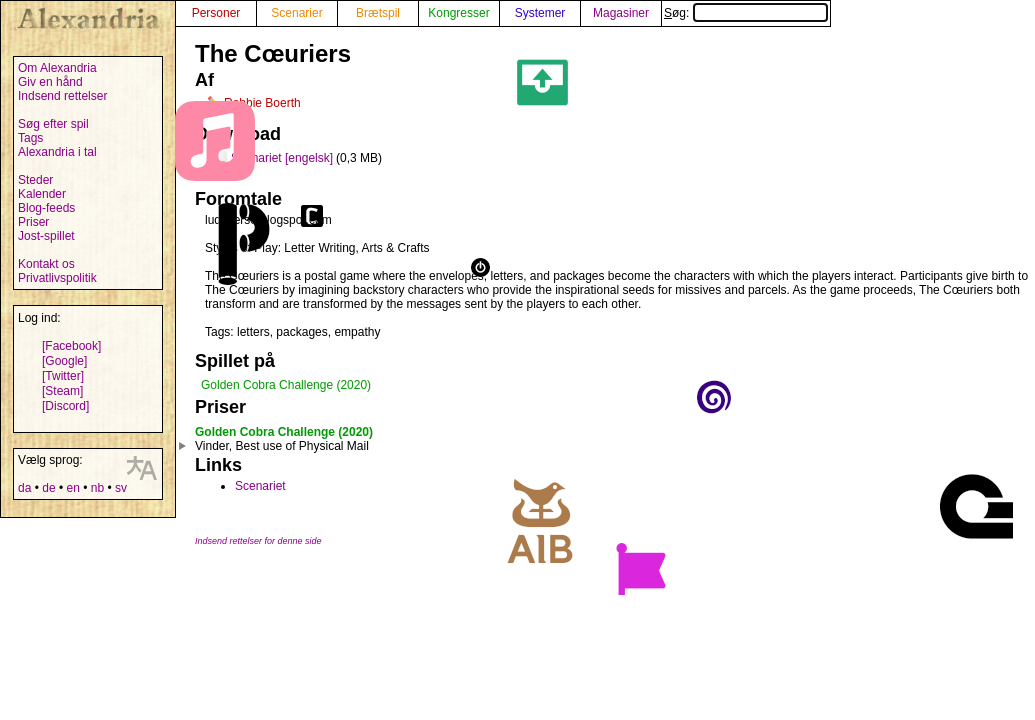  What do you see at coordinates (976, 506) in the screenshot?
I see `link to Appwrite backend services` at bounding box center [976, 506].